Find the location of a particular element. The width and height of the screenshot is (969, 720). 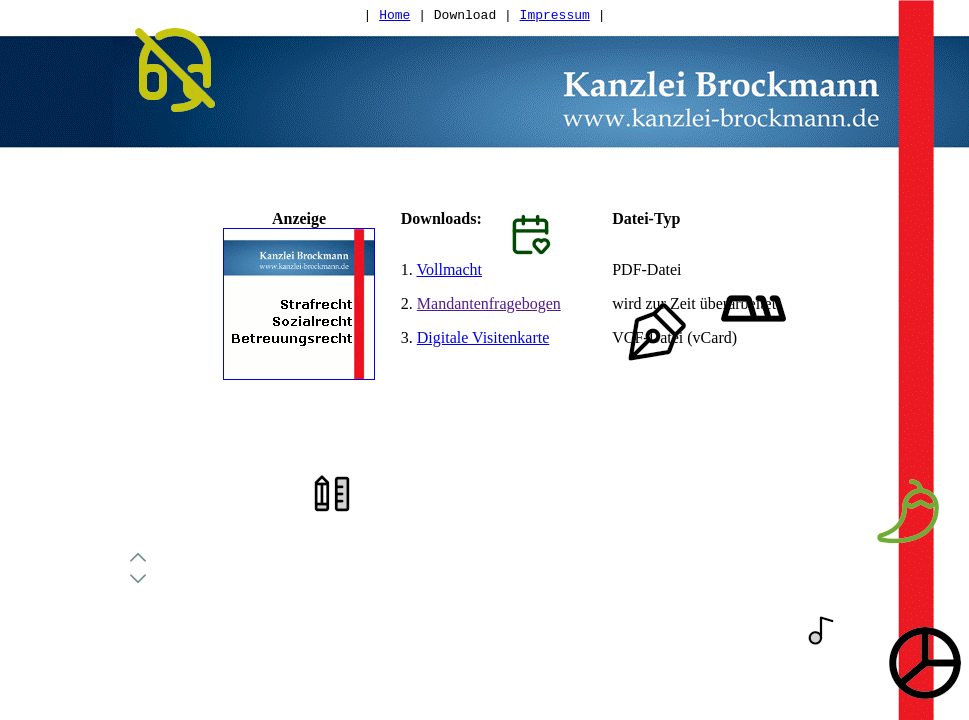

switch between open browser tabs is located at coordinates (753, 308).